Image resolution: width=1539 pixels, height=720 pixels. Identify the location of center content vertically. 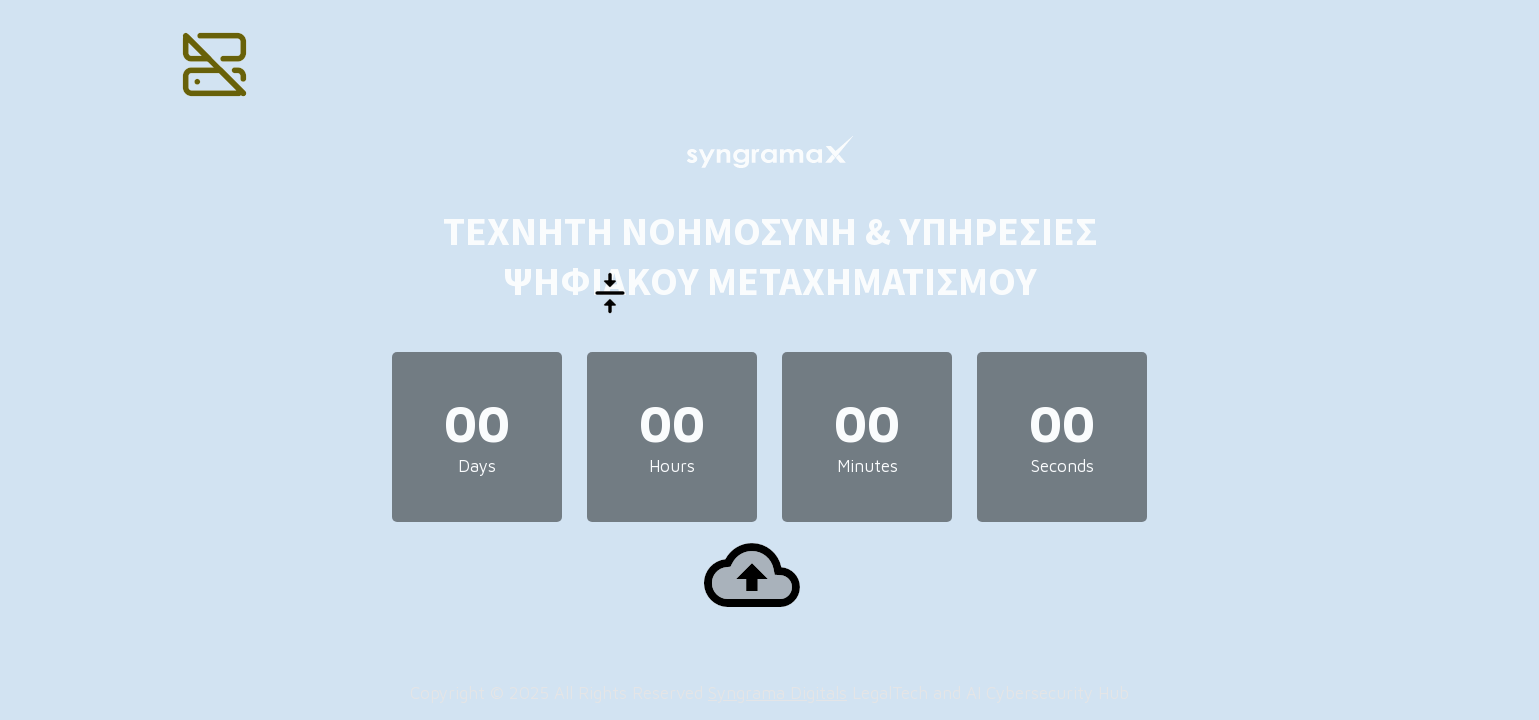
(610, 293).